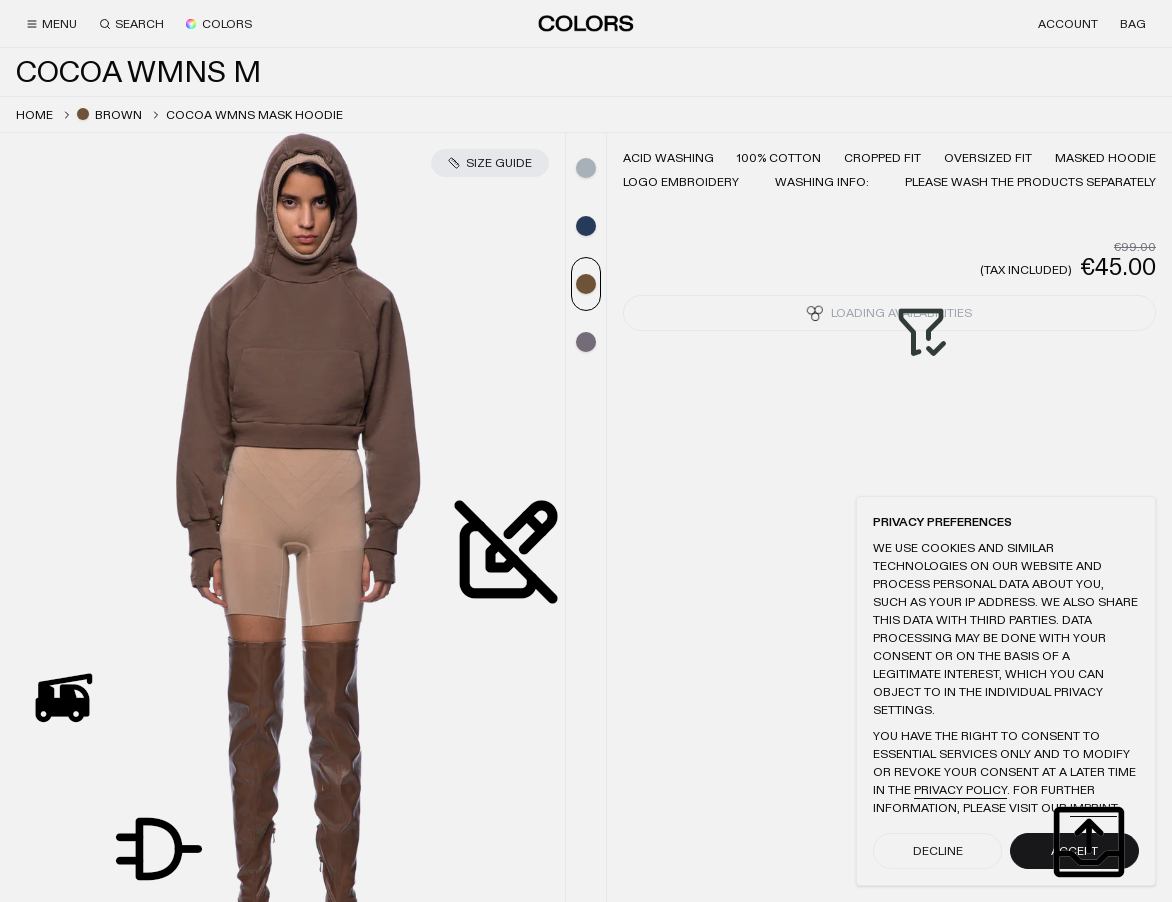 The width and height of the screenshot is (1172, 902). Describe the element at coordinates (921, 331) in the screenshot. I see `filter applied successfully` at that location.